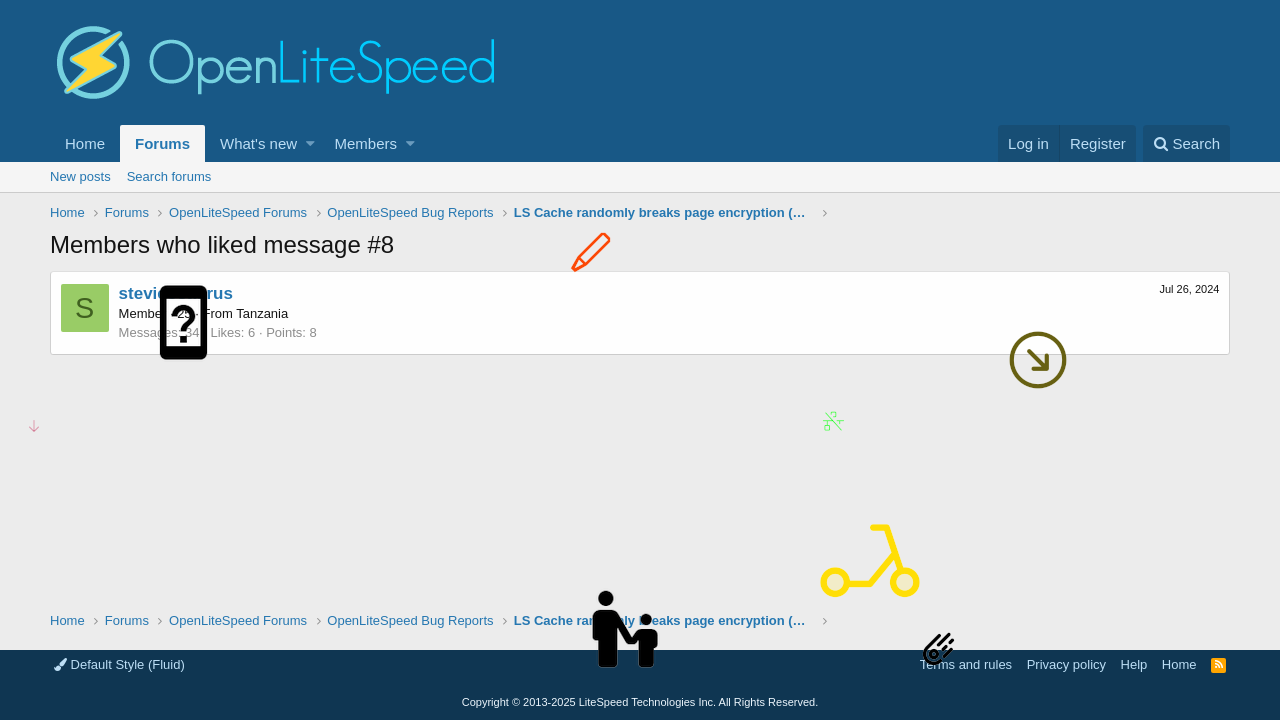  Describe the element at coordinates (183, 322) in the screenshot. I see `indicates an unrecognized or unknown device` at that location.